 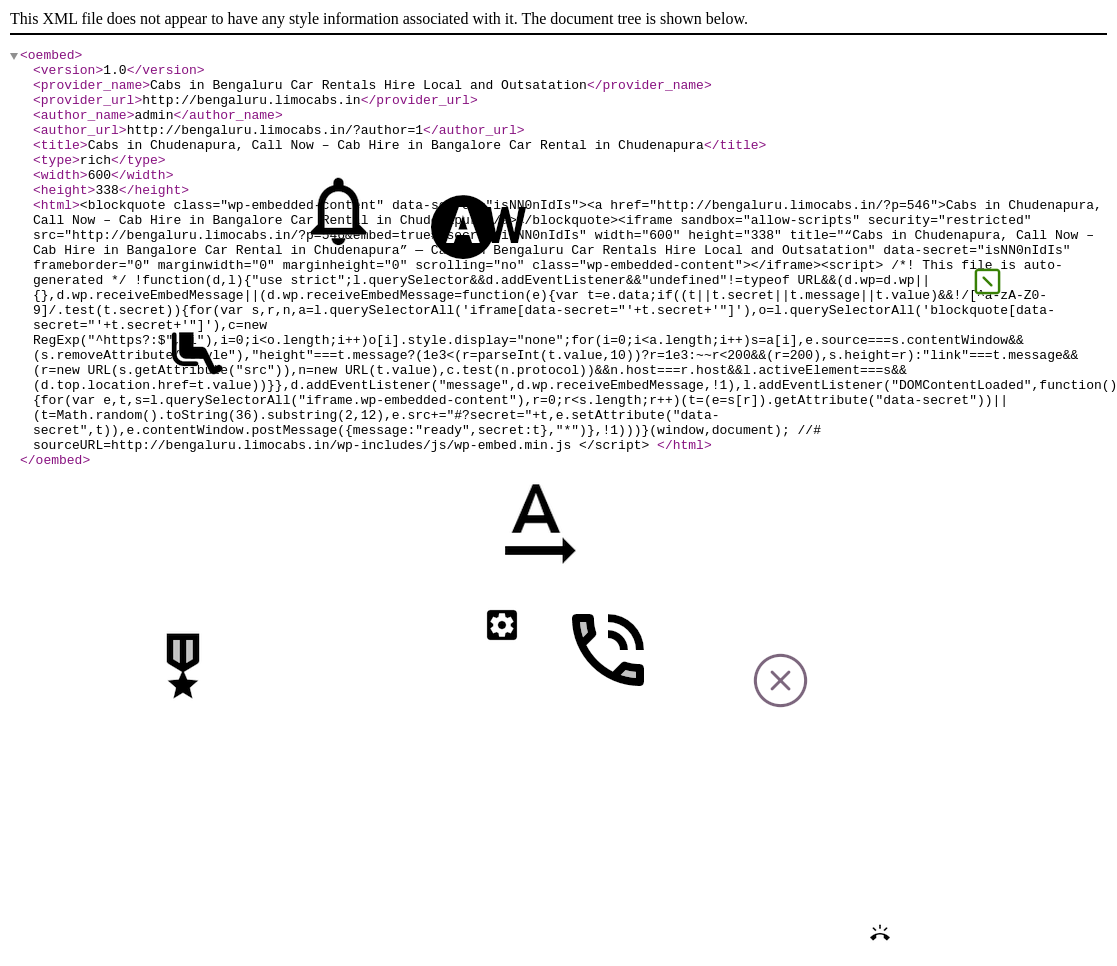 What do you see at coordinates (536, 524) in the screenshot?
I see `set text to horizontal orientation` at bounding box center [536, 524].